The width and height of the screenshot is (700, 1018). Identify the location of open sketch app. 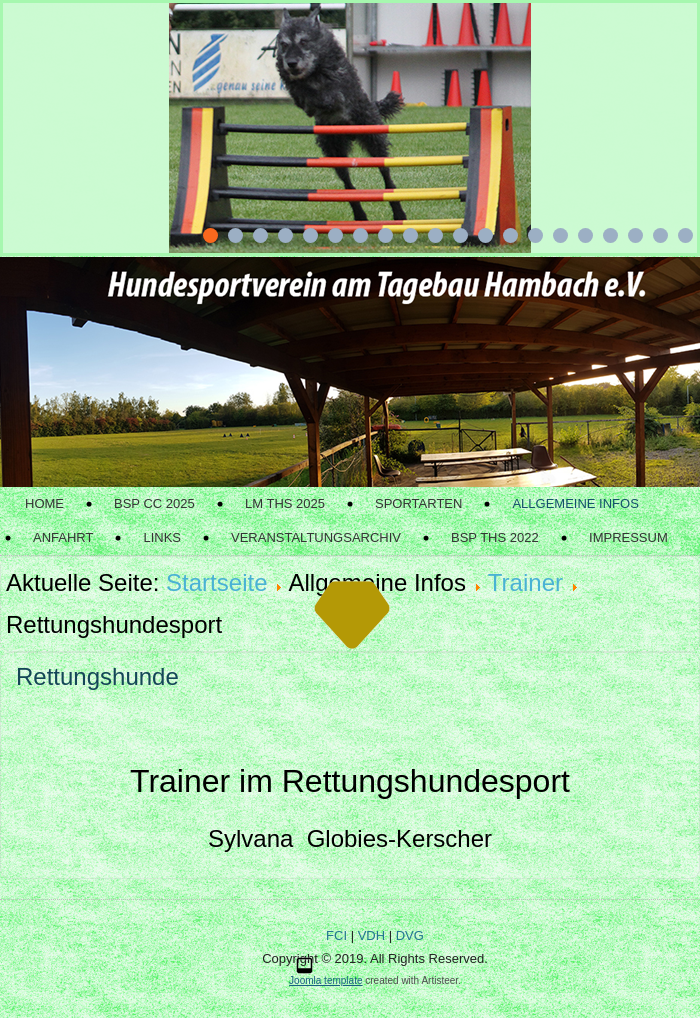
(352, 615).